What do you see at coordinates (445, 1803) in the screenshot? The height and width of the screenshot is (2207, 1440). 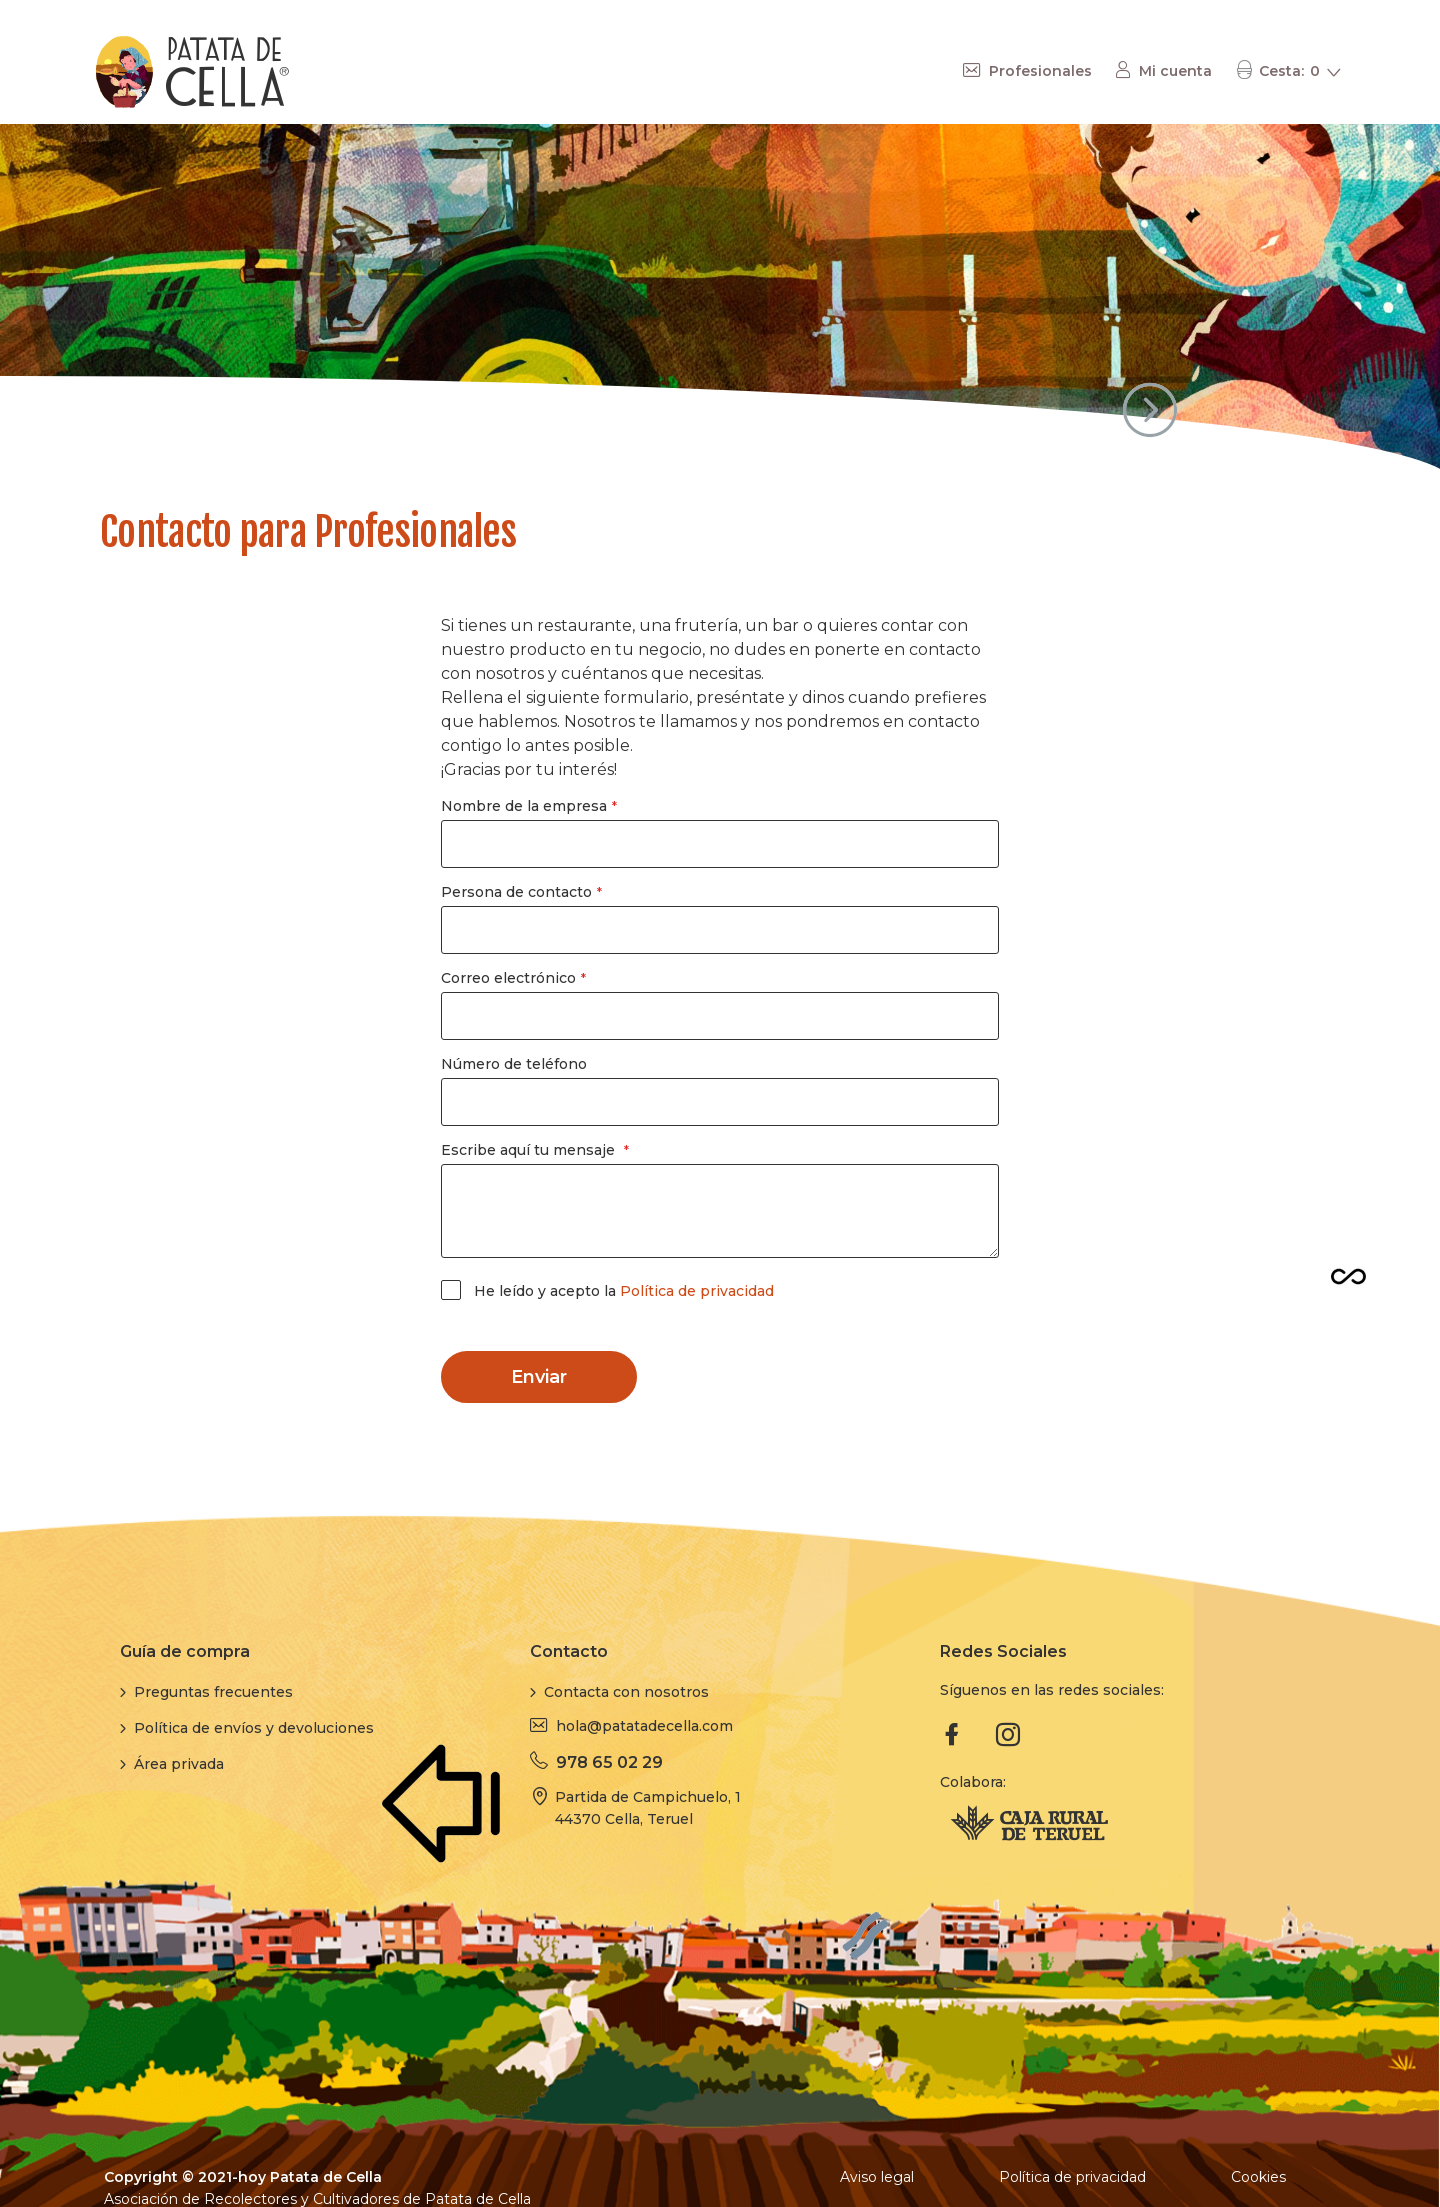 I see `go back to previous screen` at bounding box center [445, 1803].